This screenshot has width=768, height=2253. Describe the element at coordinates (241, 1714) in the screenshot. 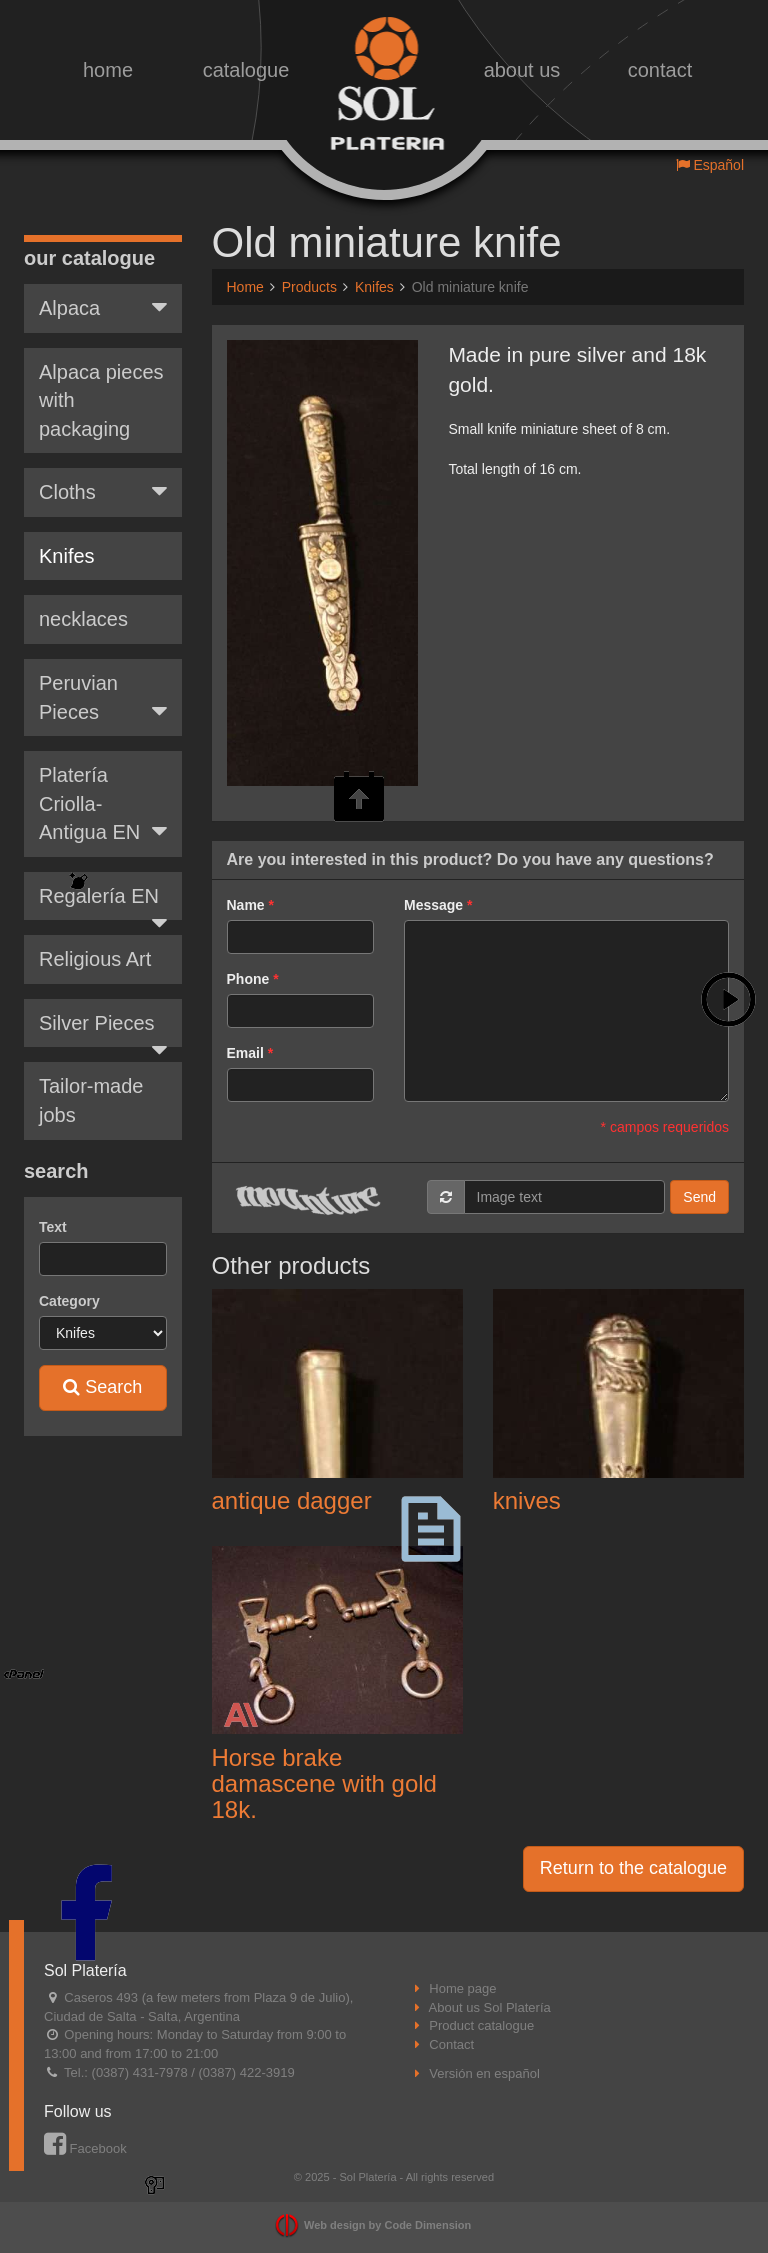

I see `Anthropic company logo` at that location.